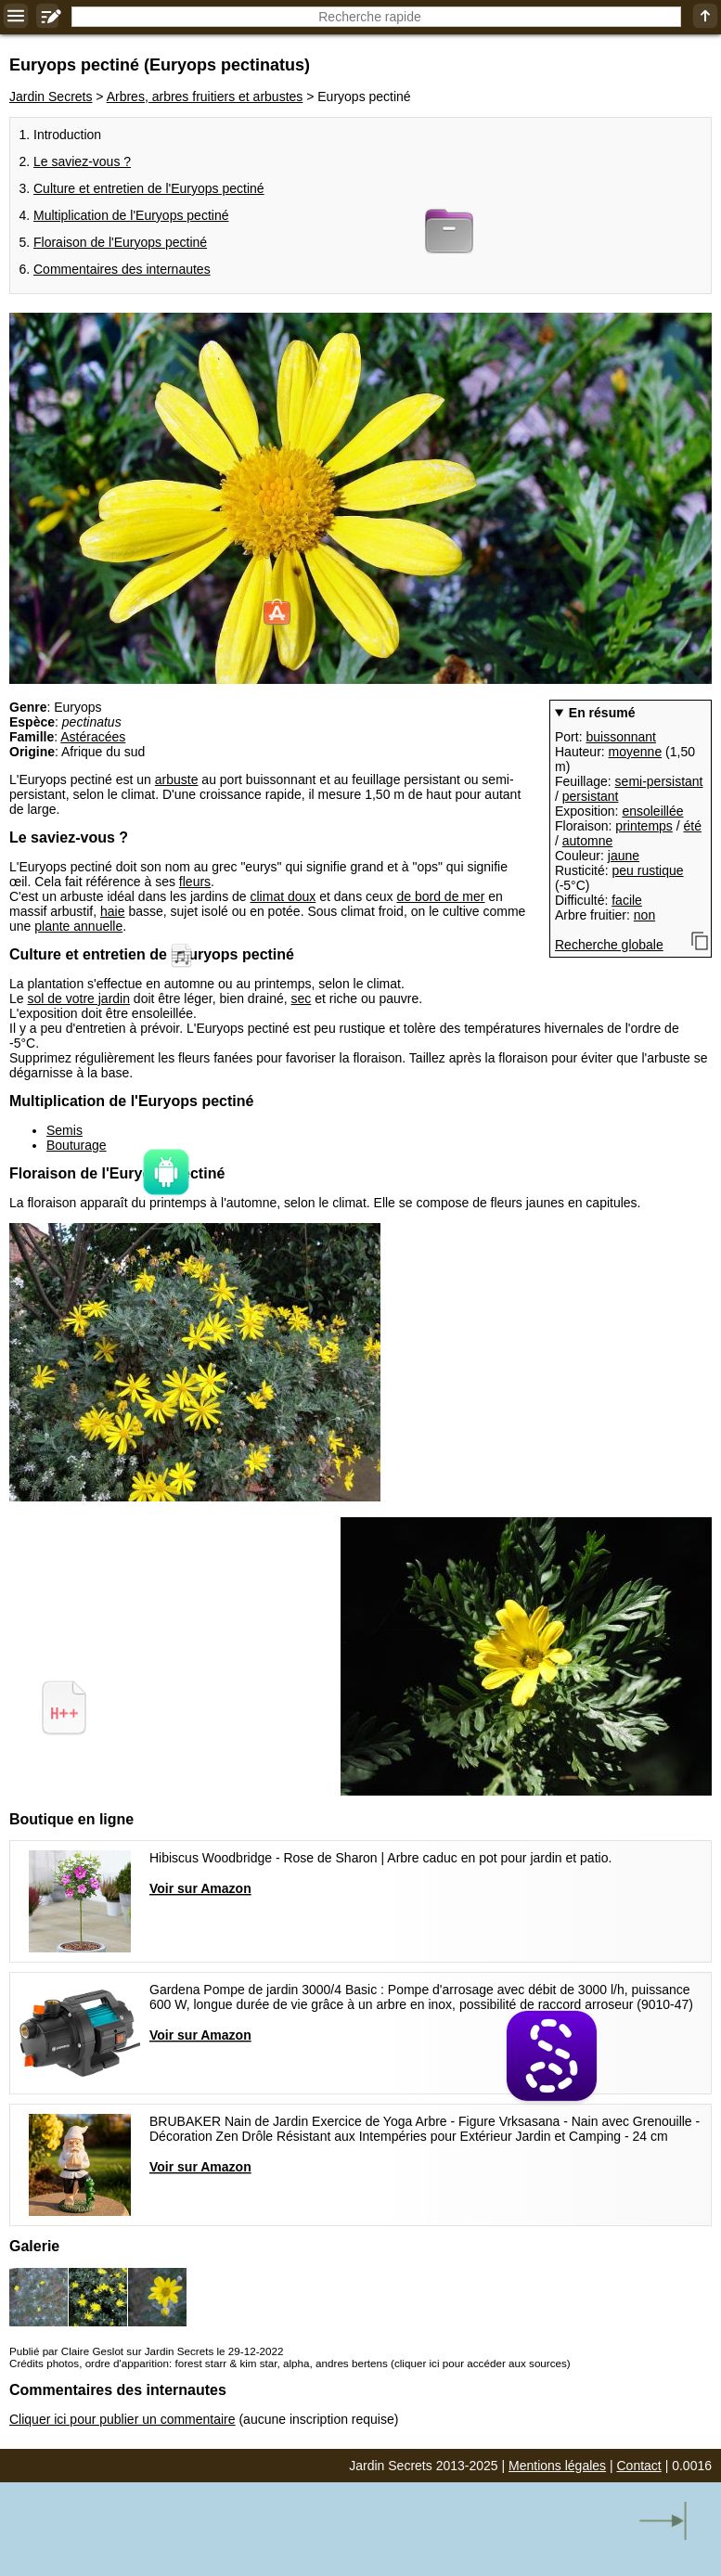 This screenshot has width=721, height=2576. What do you see at coordinates (166, 1172) in the screenshot?
I see `launch anbox android emulator` at bounding box center [166, 1172].